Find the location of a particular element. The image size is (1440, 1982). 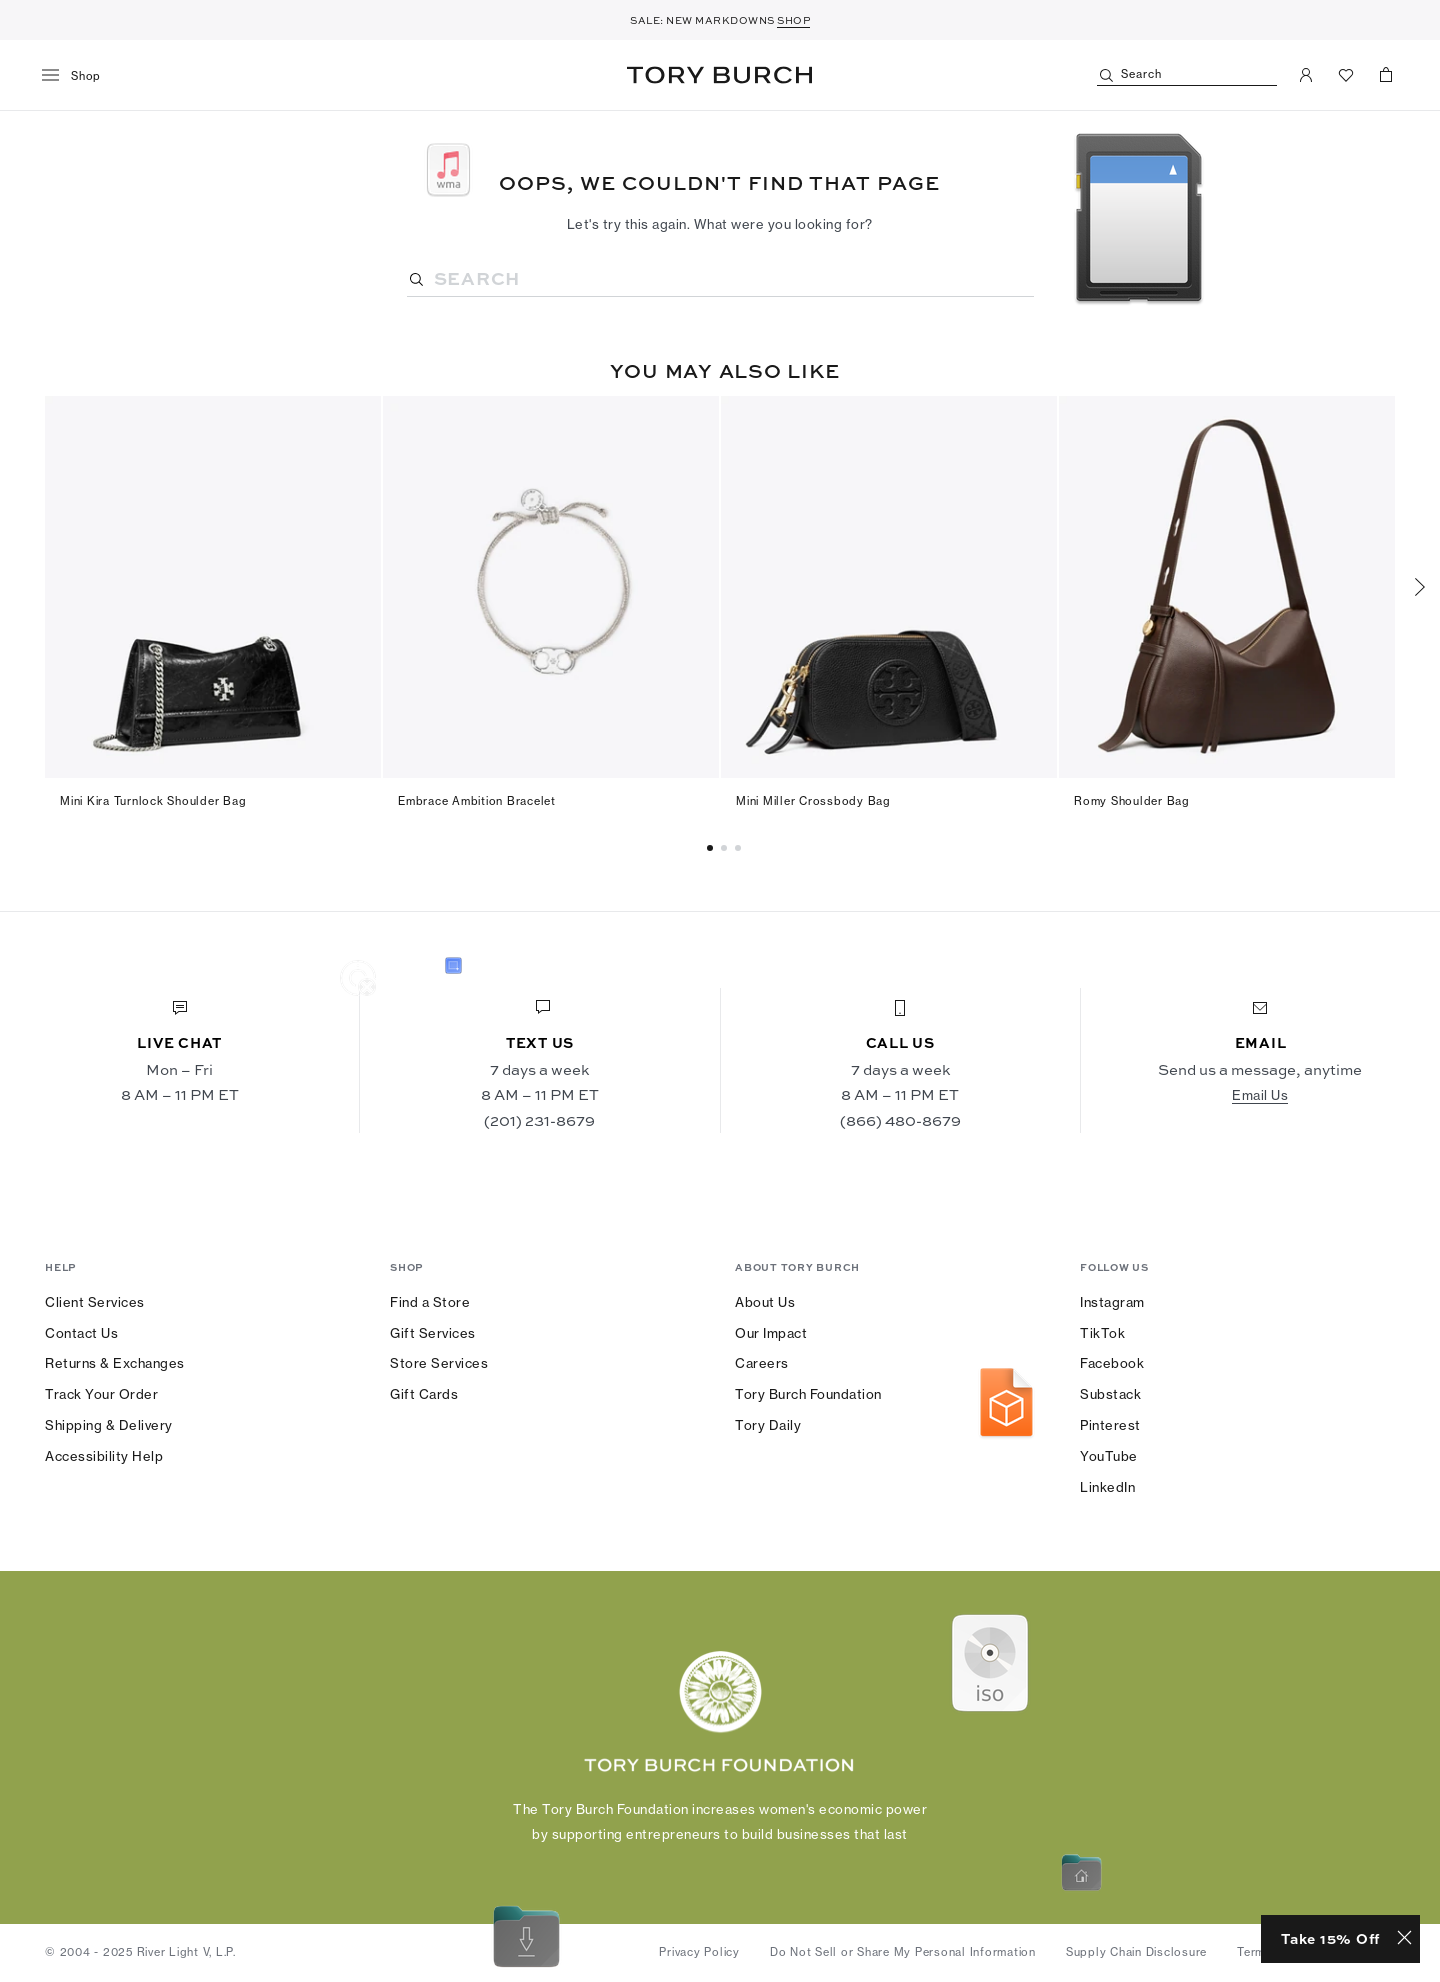

camera is currently disabled or blocked is located at coordinates (358, 978).